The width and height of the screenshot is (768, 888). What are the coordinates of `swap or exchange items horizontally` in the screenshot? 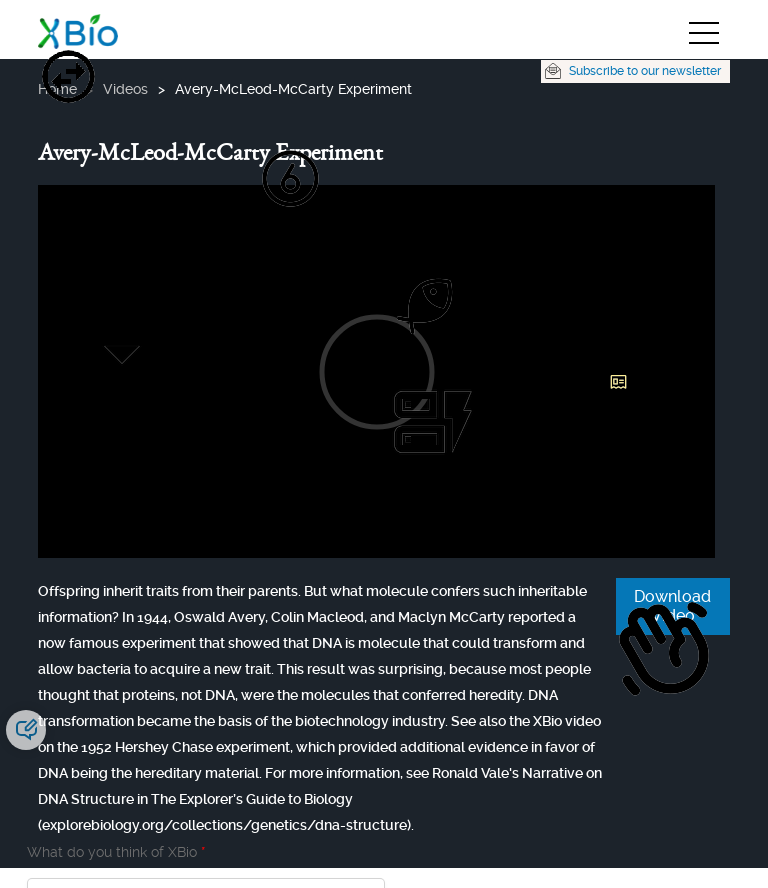 It's located at (68, 76).